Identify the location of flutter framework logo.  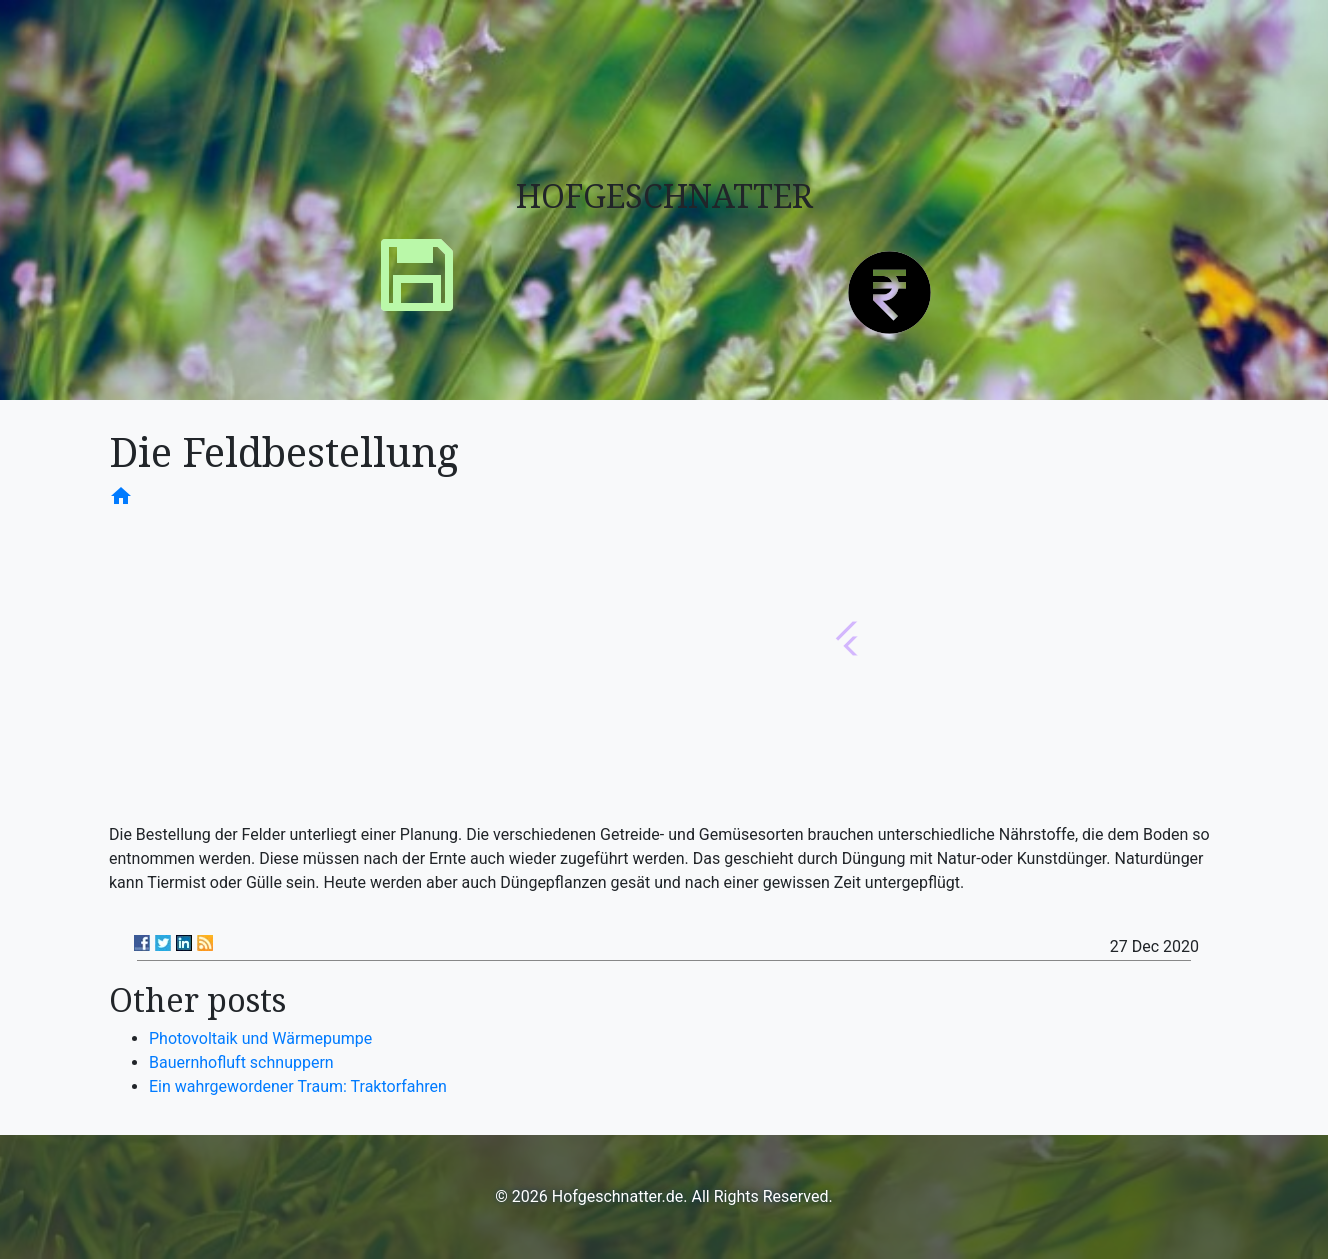
(848, 638).